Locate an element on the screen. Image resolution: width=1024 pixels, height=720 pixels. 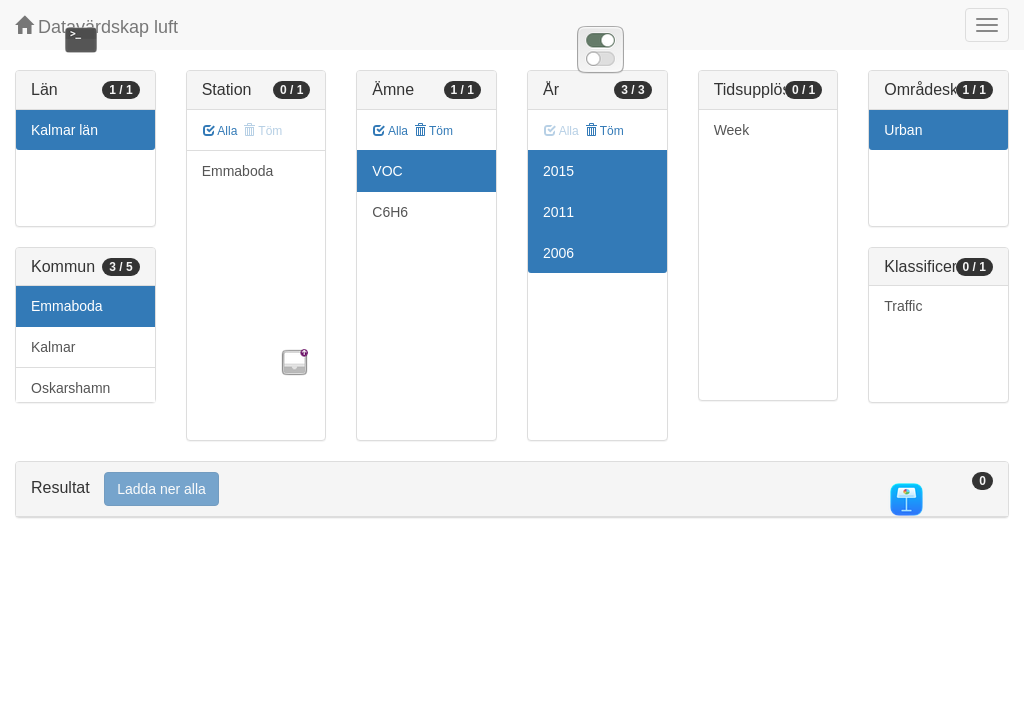
open gnome tweaks settings is located at coordinates (600, 49).